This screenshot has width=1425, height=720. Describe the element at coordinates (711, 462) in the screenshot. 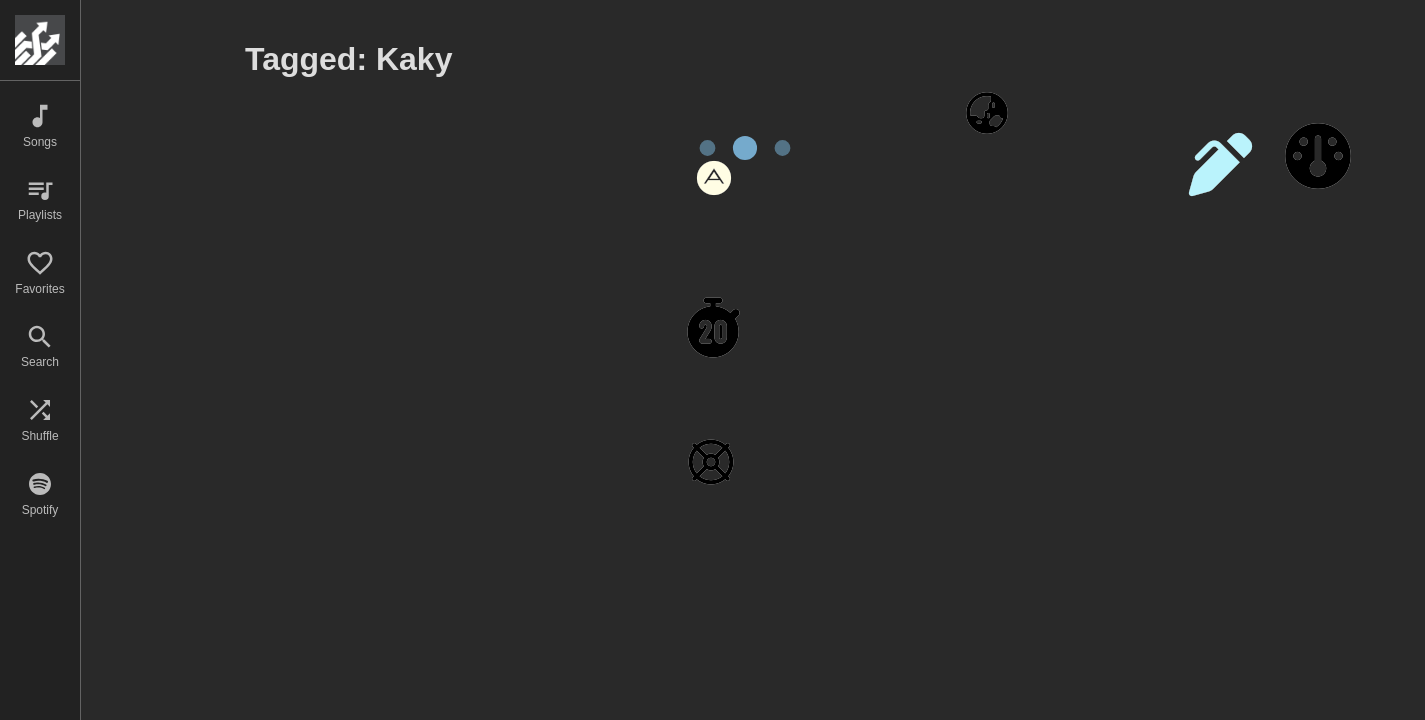

I see `access help or support center` at that location.